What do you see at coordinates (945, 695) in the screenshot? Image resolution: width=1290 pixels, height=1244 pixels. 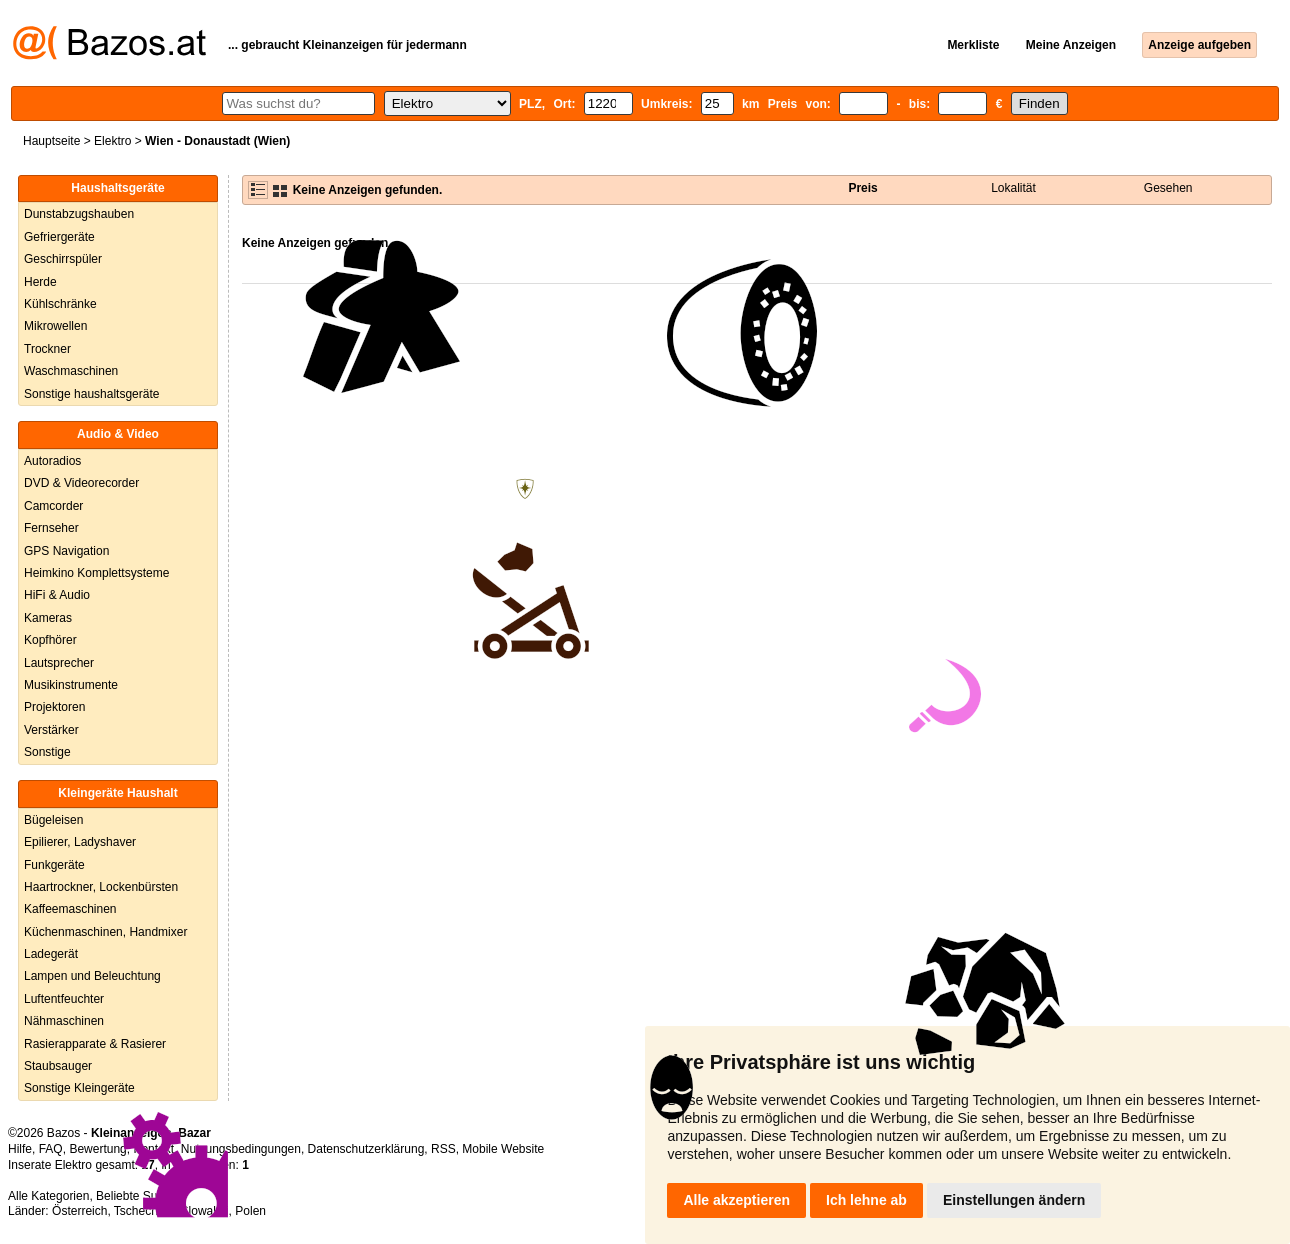 I see `select the sickle tool or weapon in a game` at bounding box center [945, 695].